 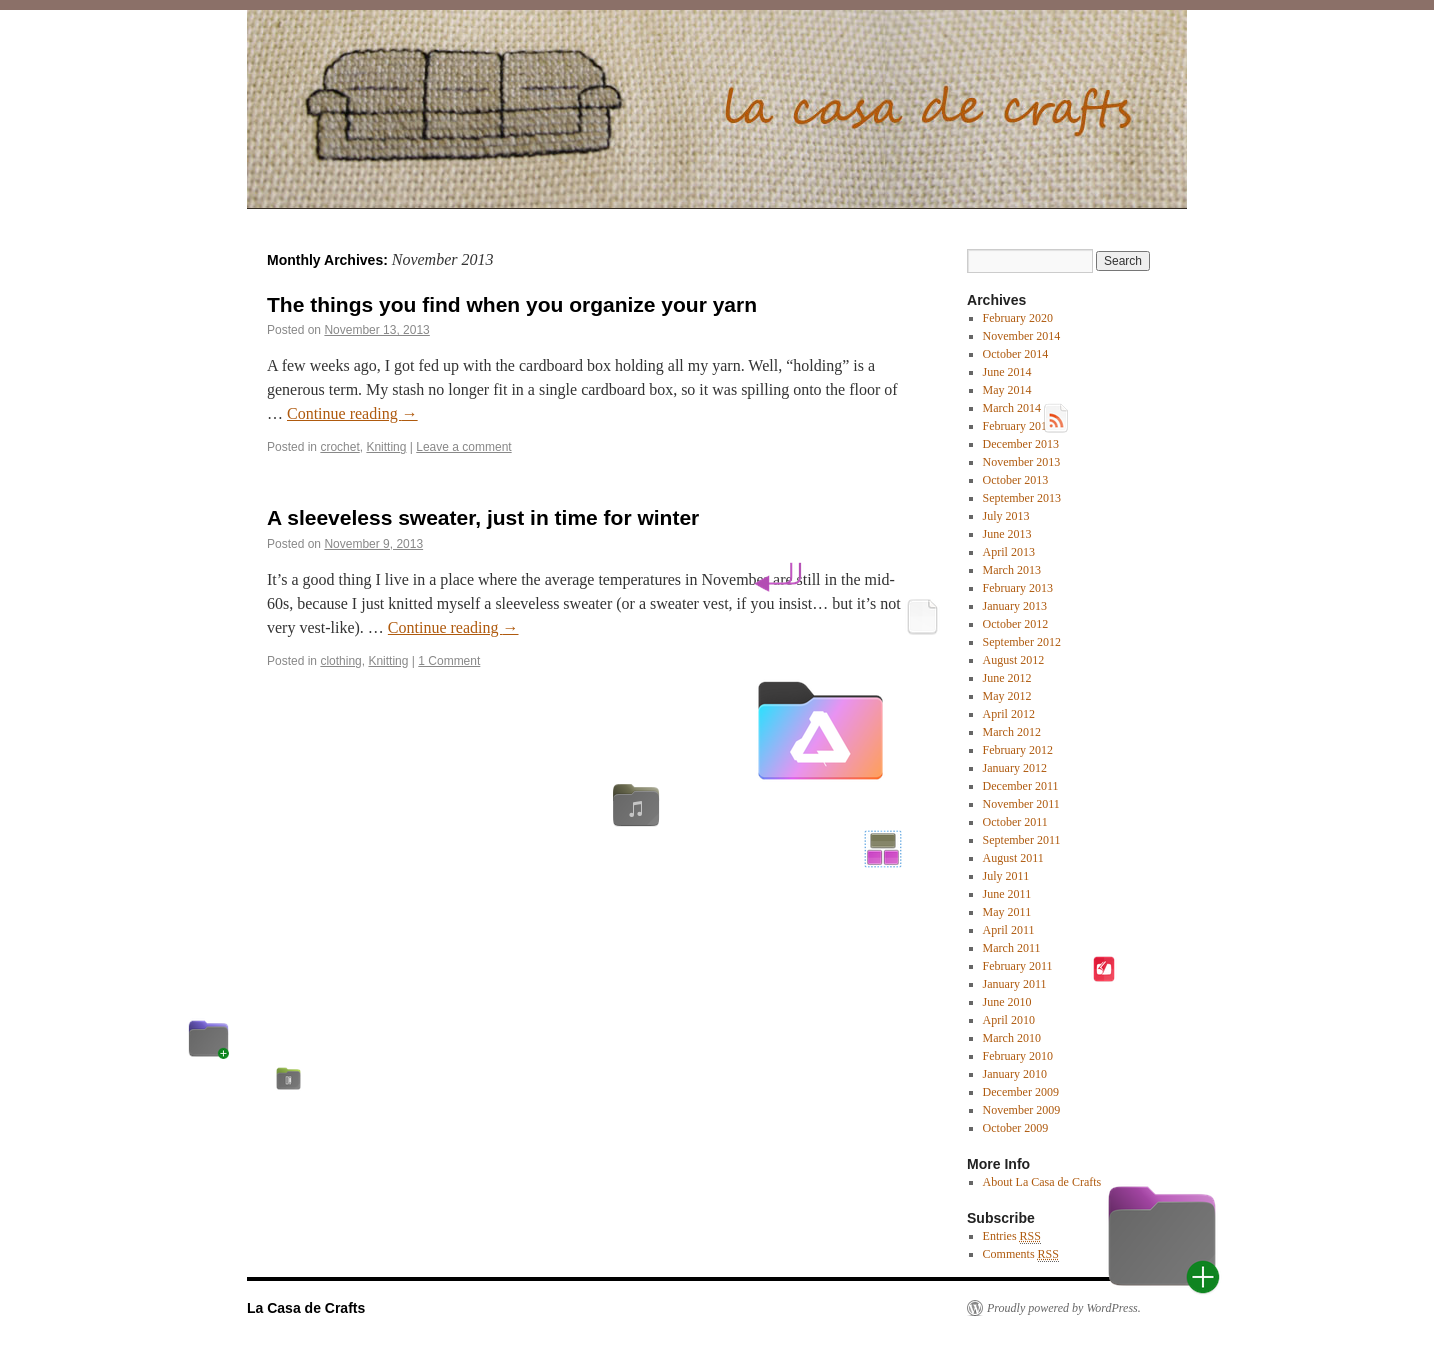 What do you see at coordinates (1162, 1236) in the screenshot?
I see `create a new folder` at bounding box center [1162, 1236].